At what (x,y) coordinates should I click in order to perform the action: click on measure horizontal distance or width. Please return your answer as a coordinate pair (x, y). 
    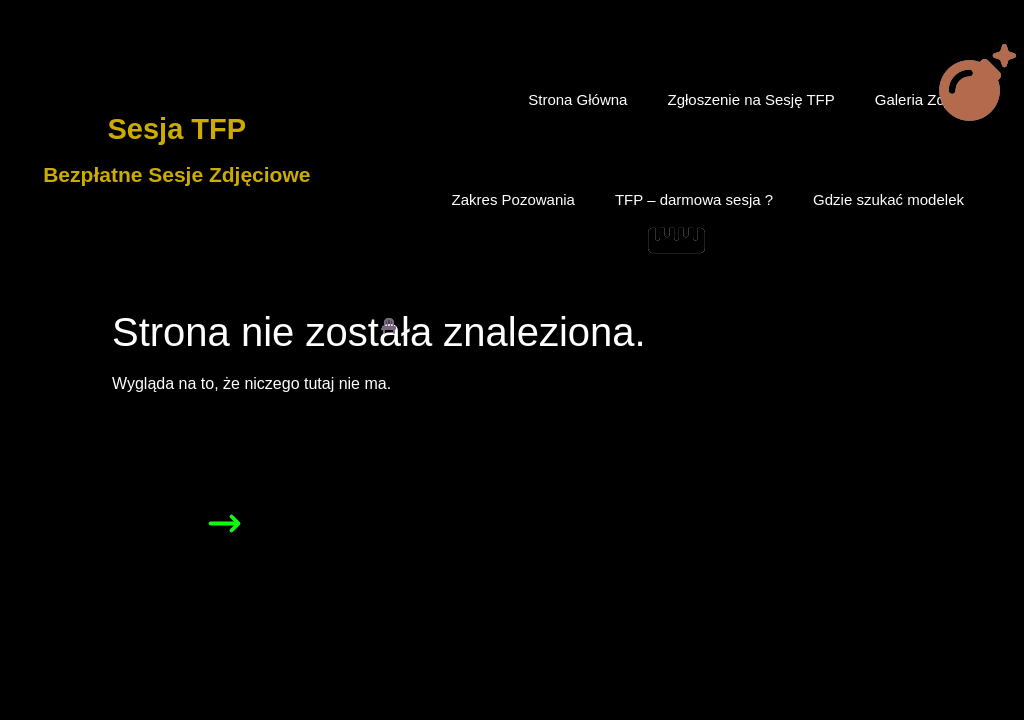
    Looking at the image, I should click on (676, 240).